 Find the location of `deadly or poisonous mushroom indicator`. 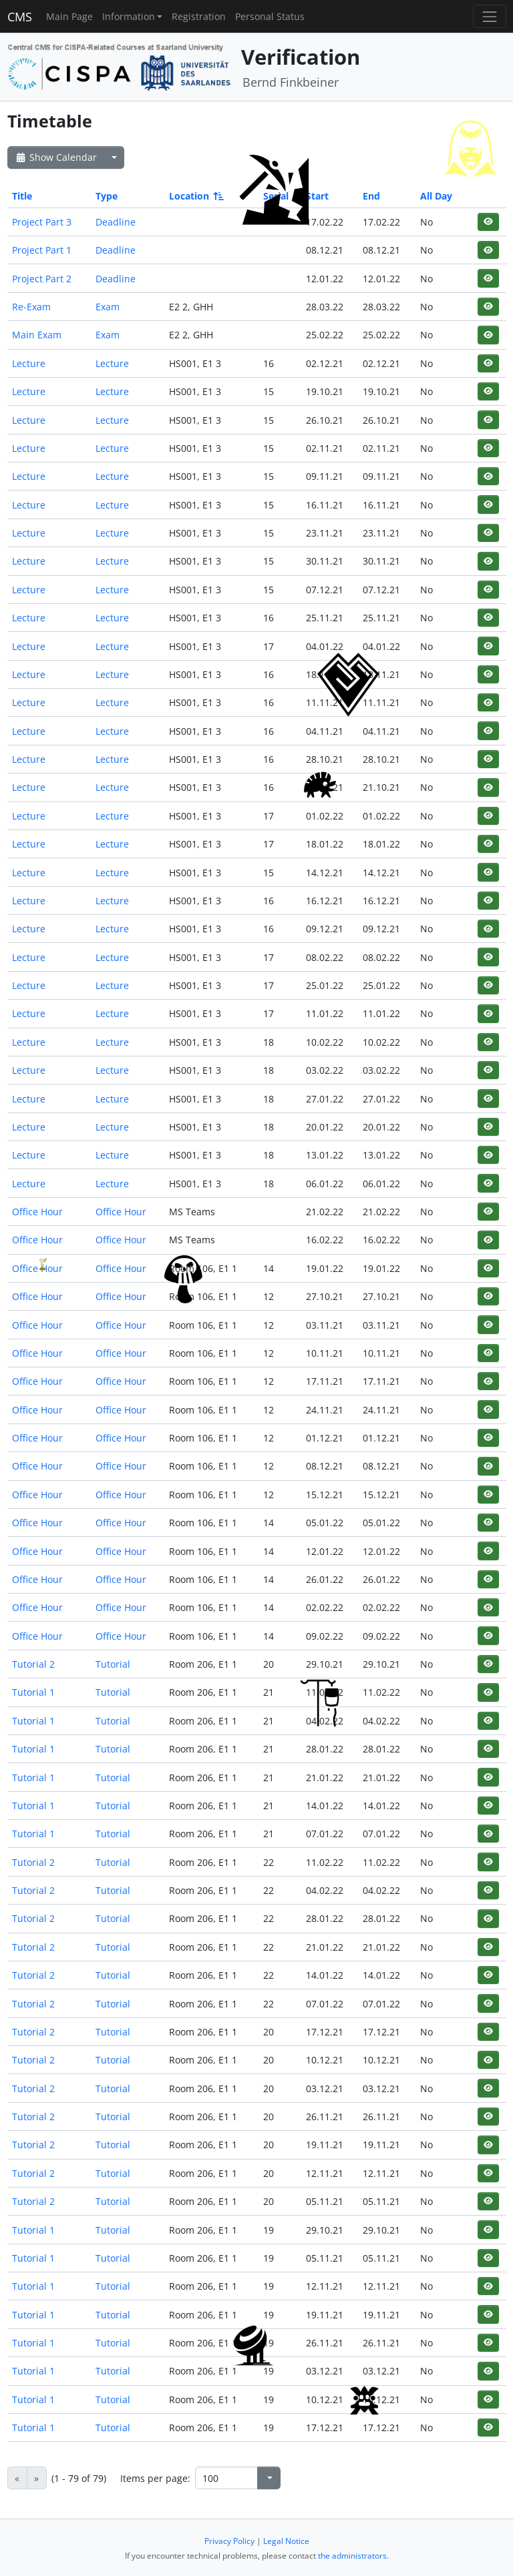

deadly or poisonous mushroom indicator is located at coordinates (183, 1279).